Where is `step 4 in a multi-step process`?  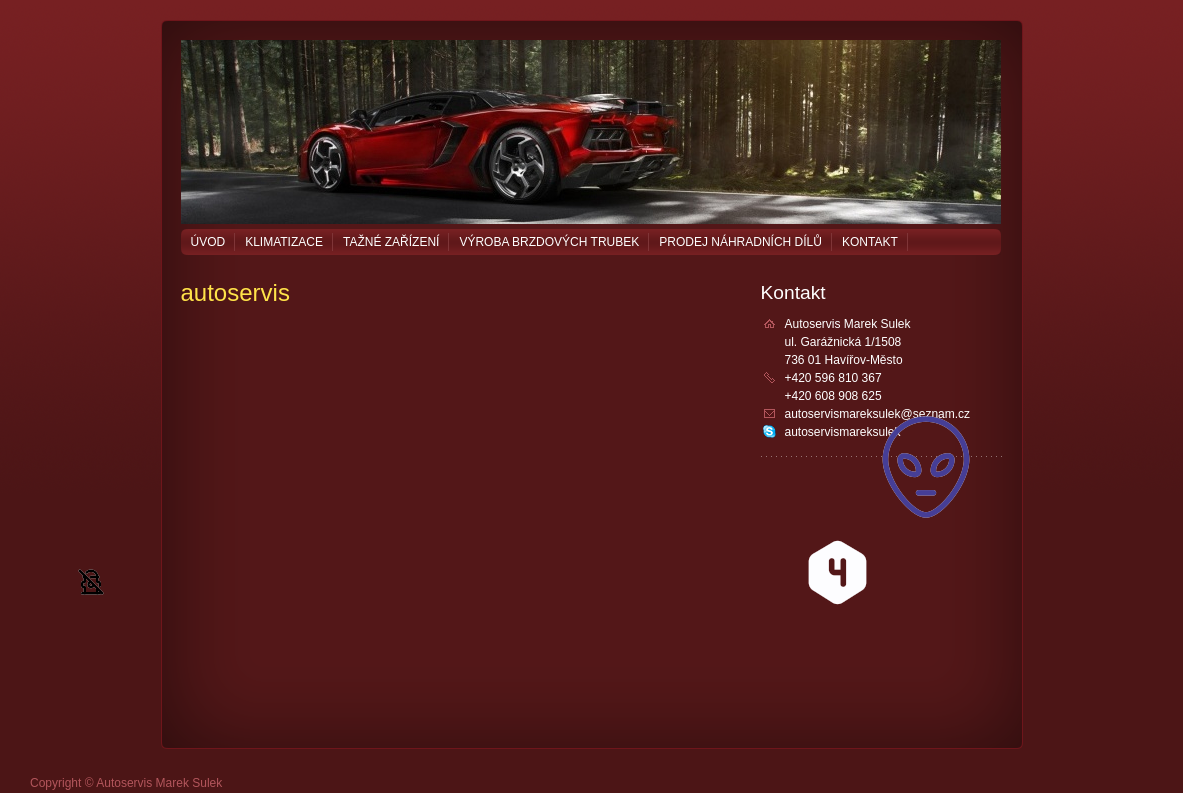
step 4 in a multi-step process is located at coordinates (837, 572).